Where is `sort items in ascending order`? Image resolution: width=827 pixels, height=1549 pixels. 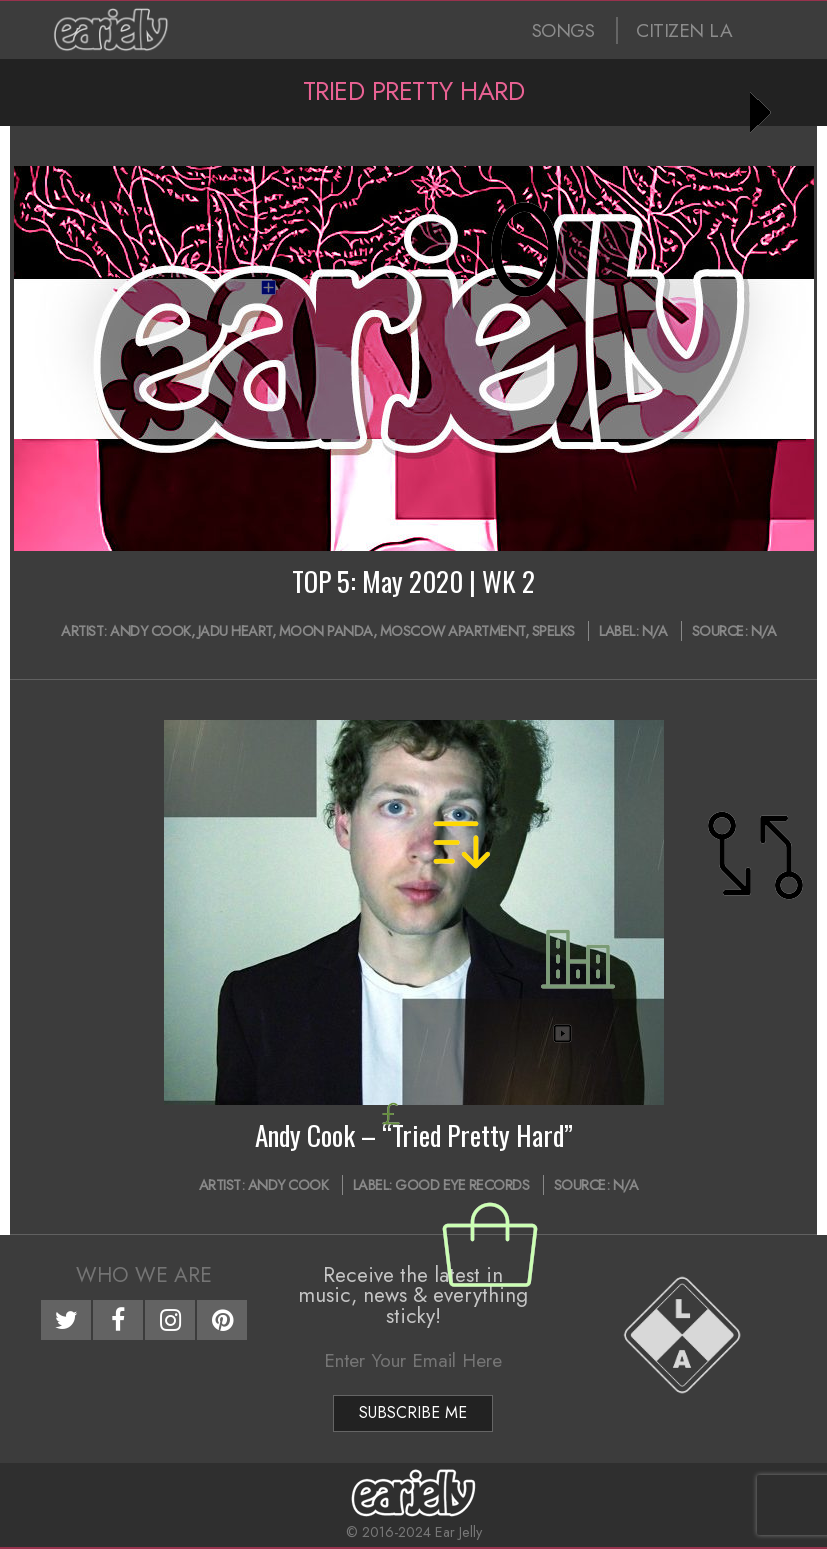 sort items in ascending order is located at coordinates (459, 842).